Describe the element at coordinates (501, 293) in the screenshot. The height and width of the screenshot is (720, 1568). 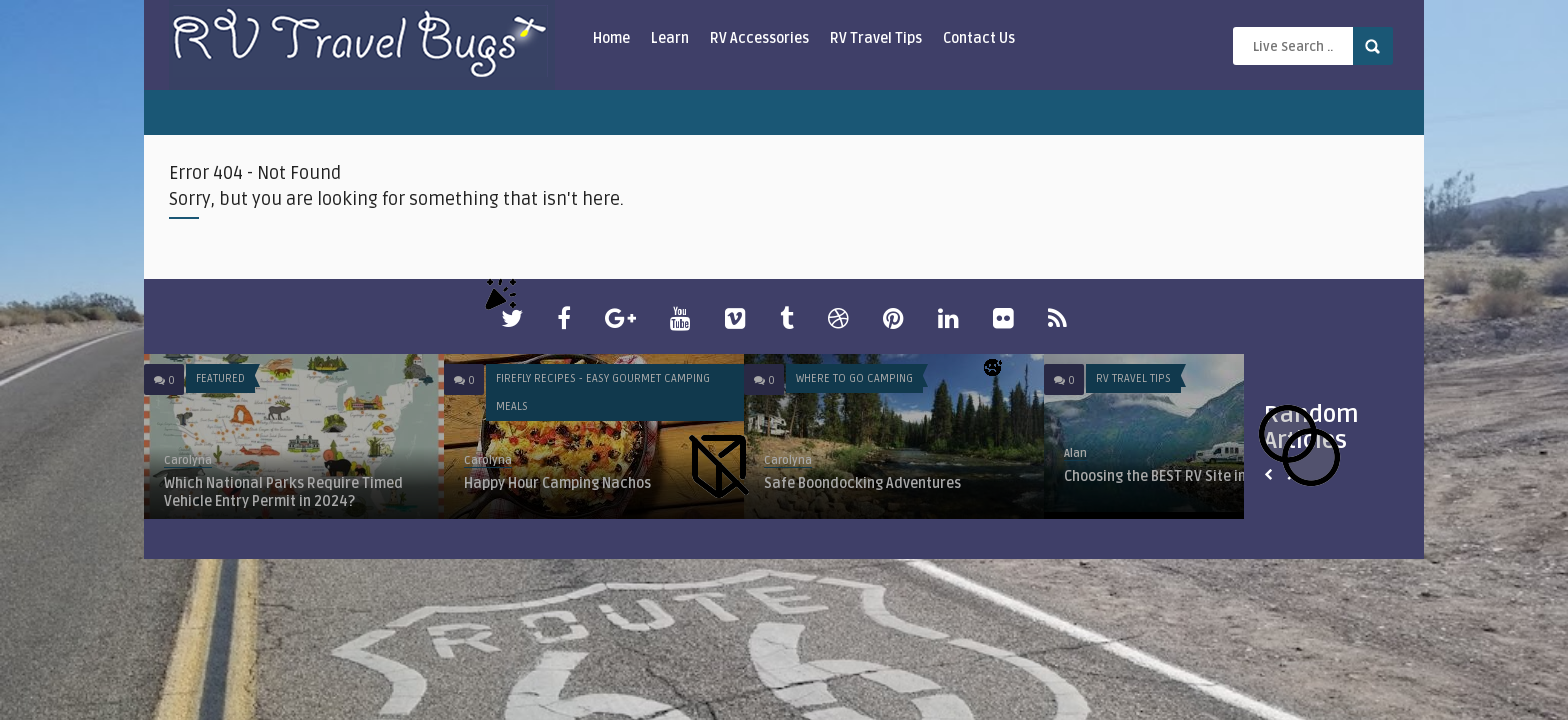
I see `celebration or success state indicator` at that location.